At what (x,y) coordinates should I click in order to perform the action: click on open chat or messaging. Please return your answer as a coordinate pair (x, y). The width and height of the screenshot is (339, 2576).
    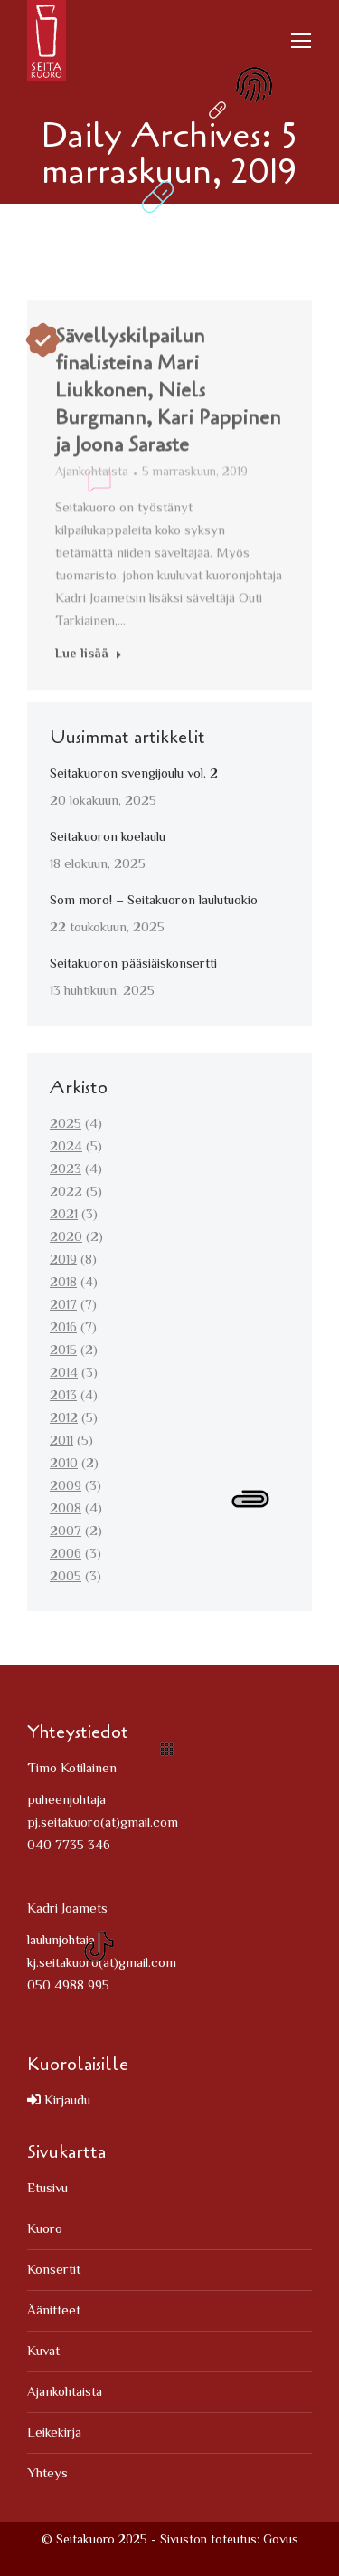
    Looking at the image, I should click on (99, 480).